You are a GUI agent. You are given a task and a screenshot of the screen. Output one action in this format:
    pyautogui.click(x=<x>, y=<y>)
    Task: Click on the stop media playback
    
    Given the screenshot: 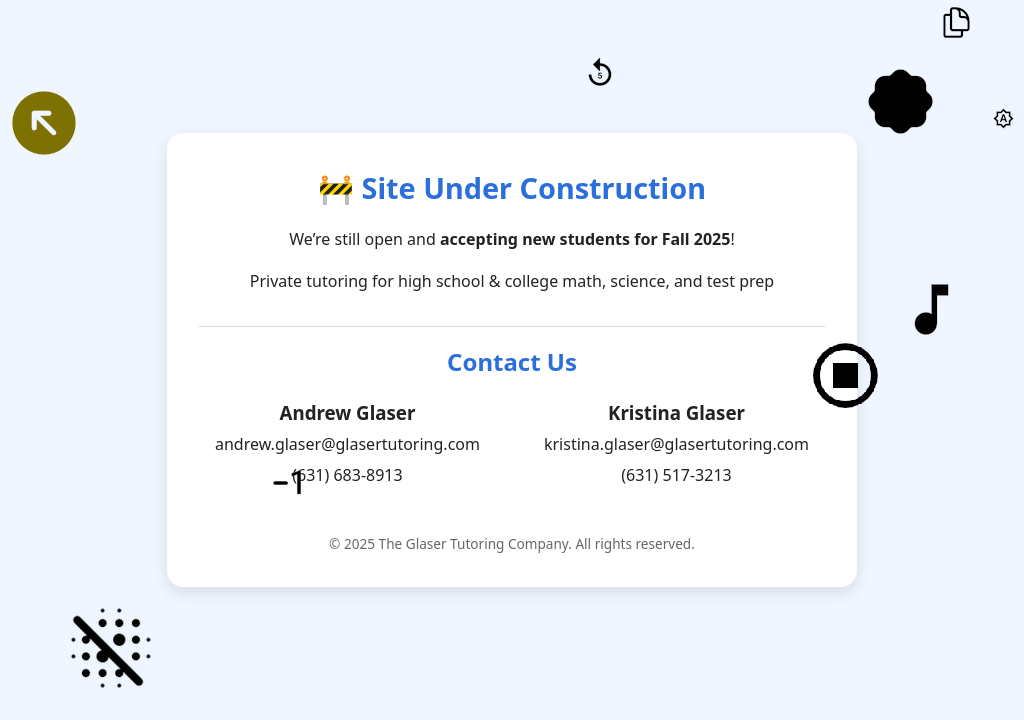 What is the action you would take?
    pyautogui.click(x=845, y=375)
    